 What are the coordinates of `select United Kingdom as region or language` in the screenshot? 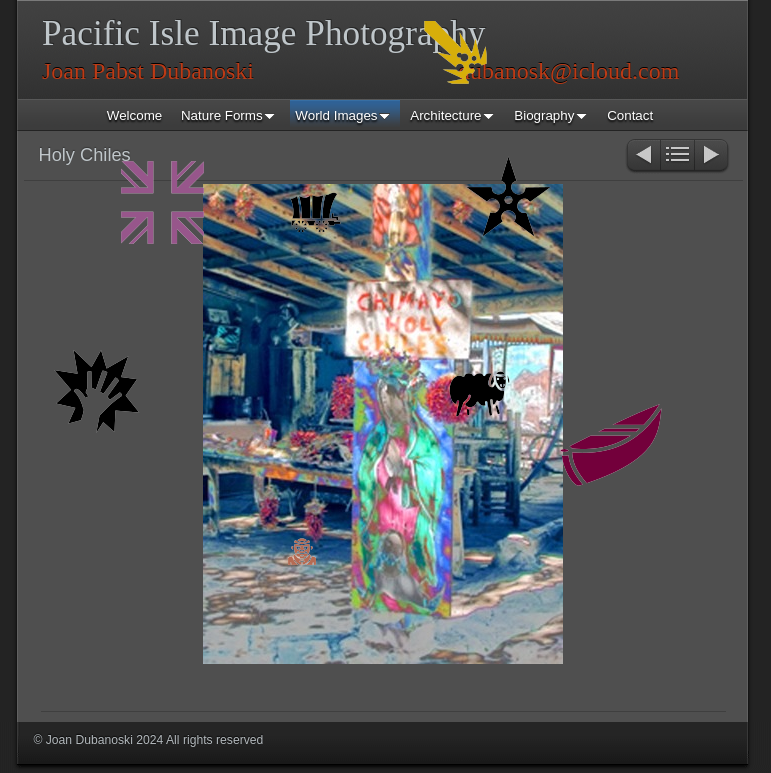 It's located at (162, 202).